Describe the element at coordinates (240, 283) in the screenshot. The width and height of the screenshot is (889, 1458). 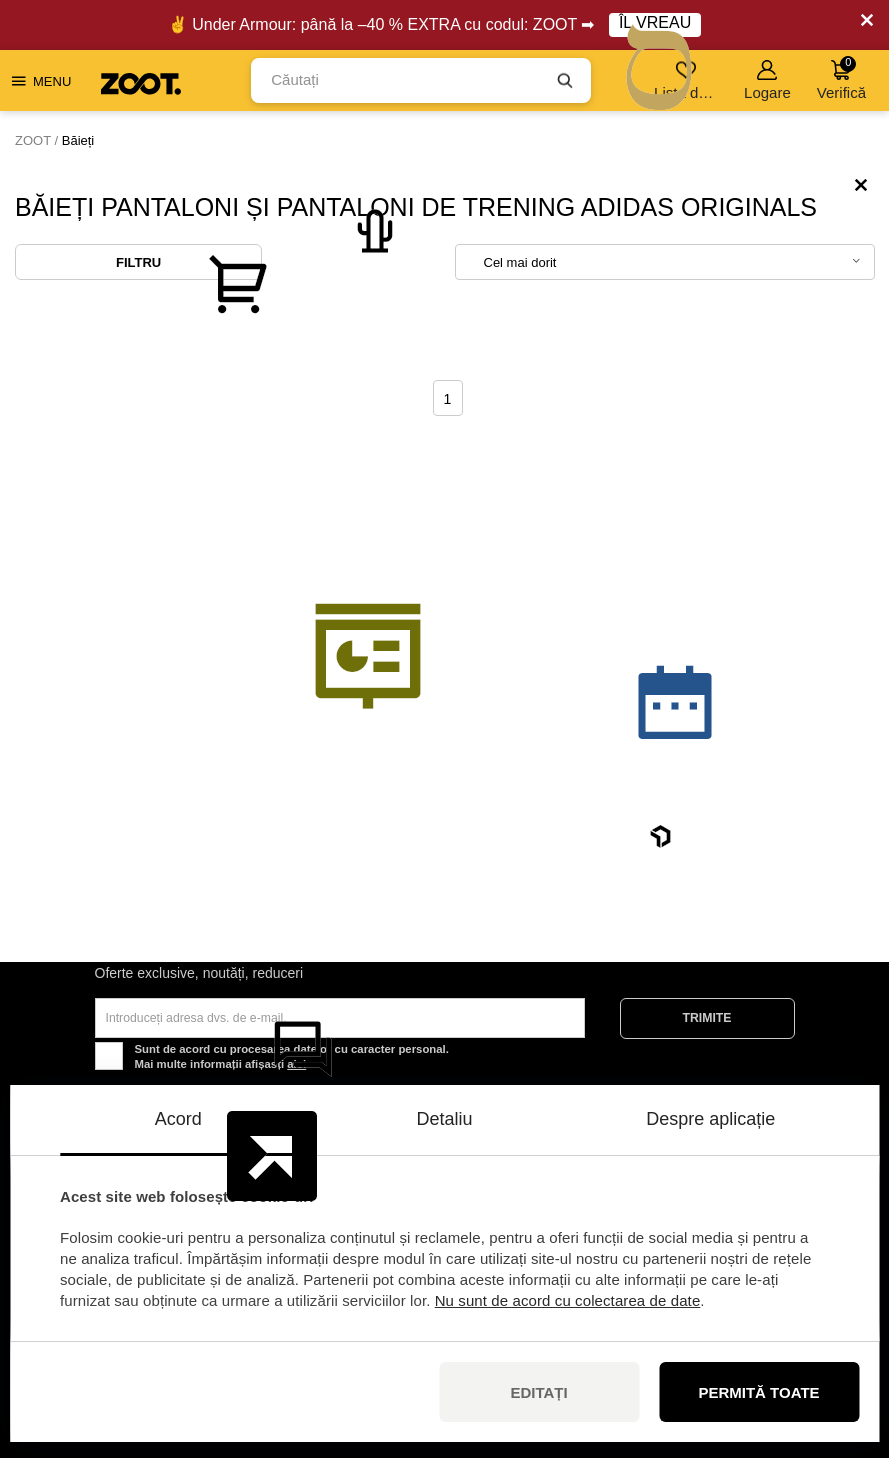
I see `view your shopping cart` at that location.